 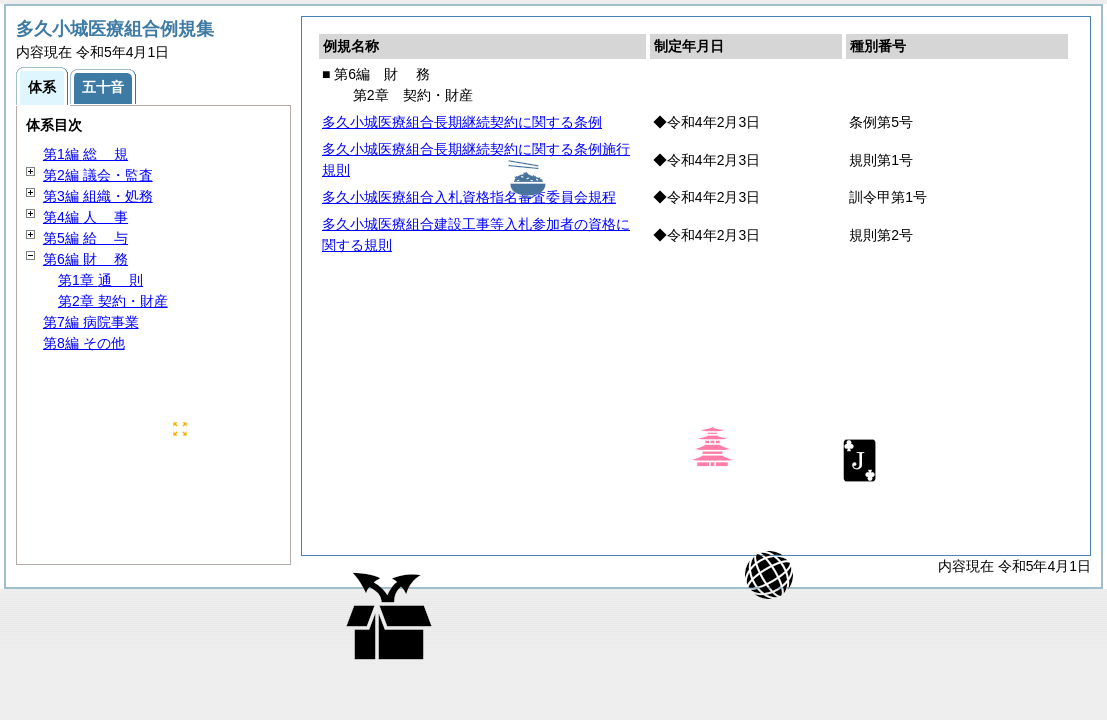 What do you see at coordinates (180, 429) in the screenshot?
I see `expand content to fullscreen` at bounding box center [180, 429].